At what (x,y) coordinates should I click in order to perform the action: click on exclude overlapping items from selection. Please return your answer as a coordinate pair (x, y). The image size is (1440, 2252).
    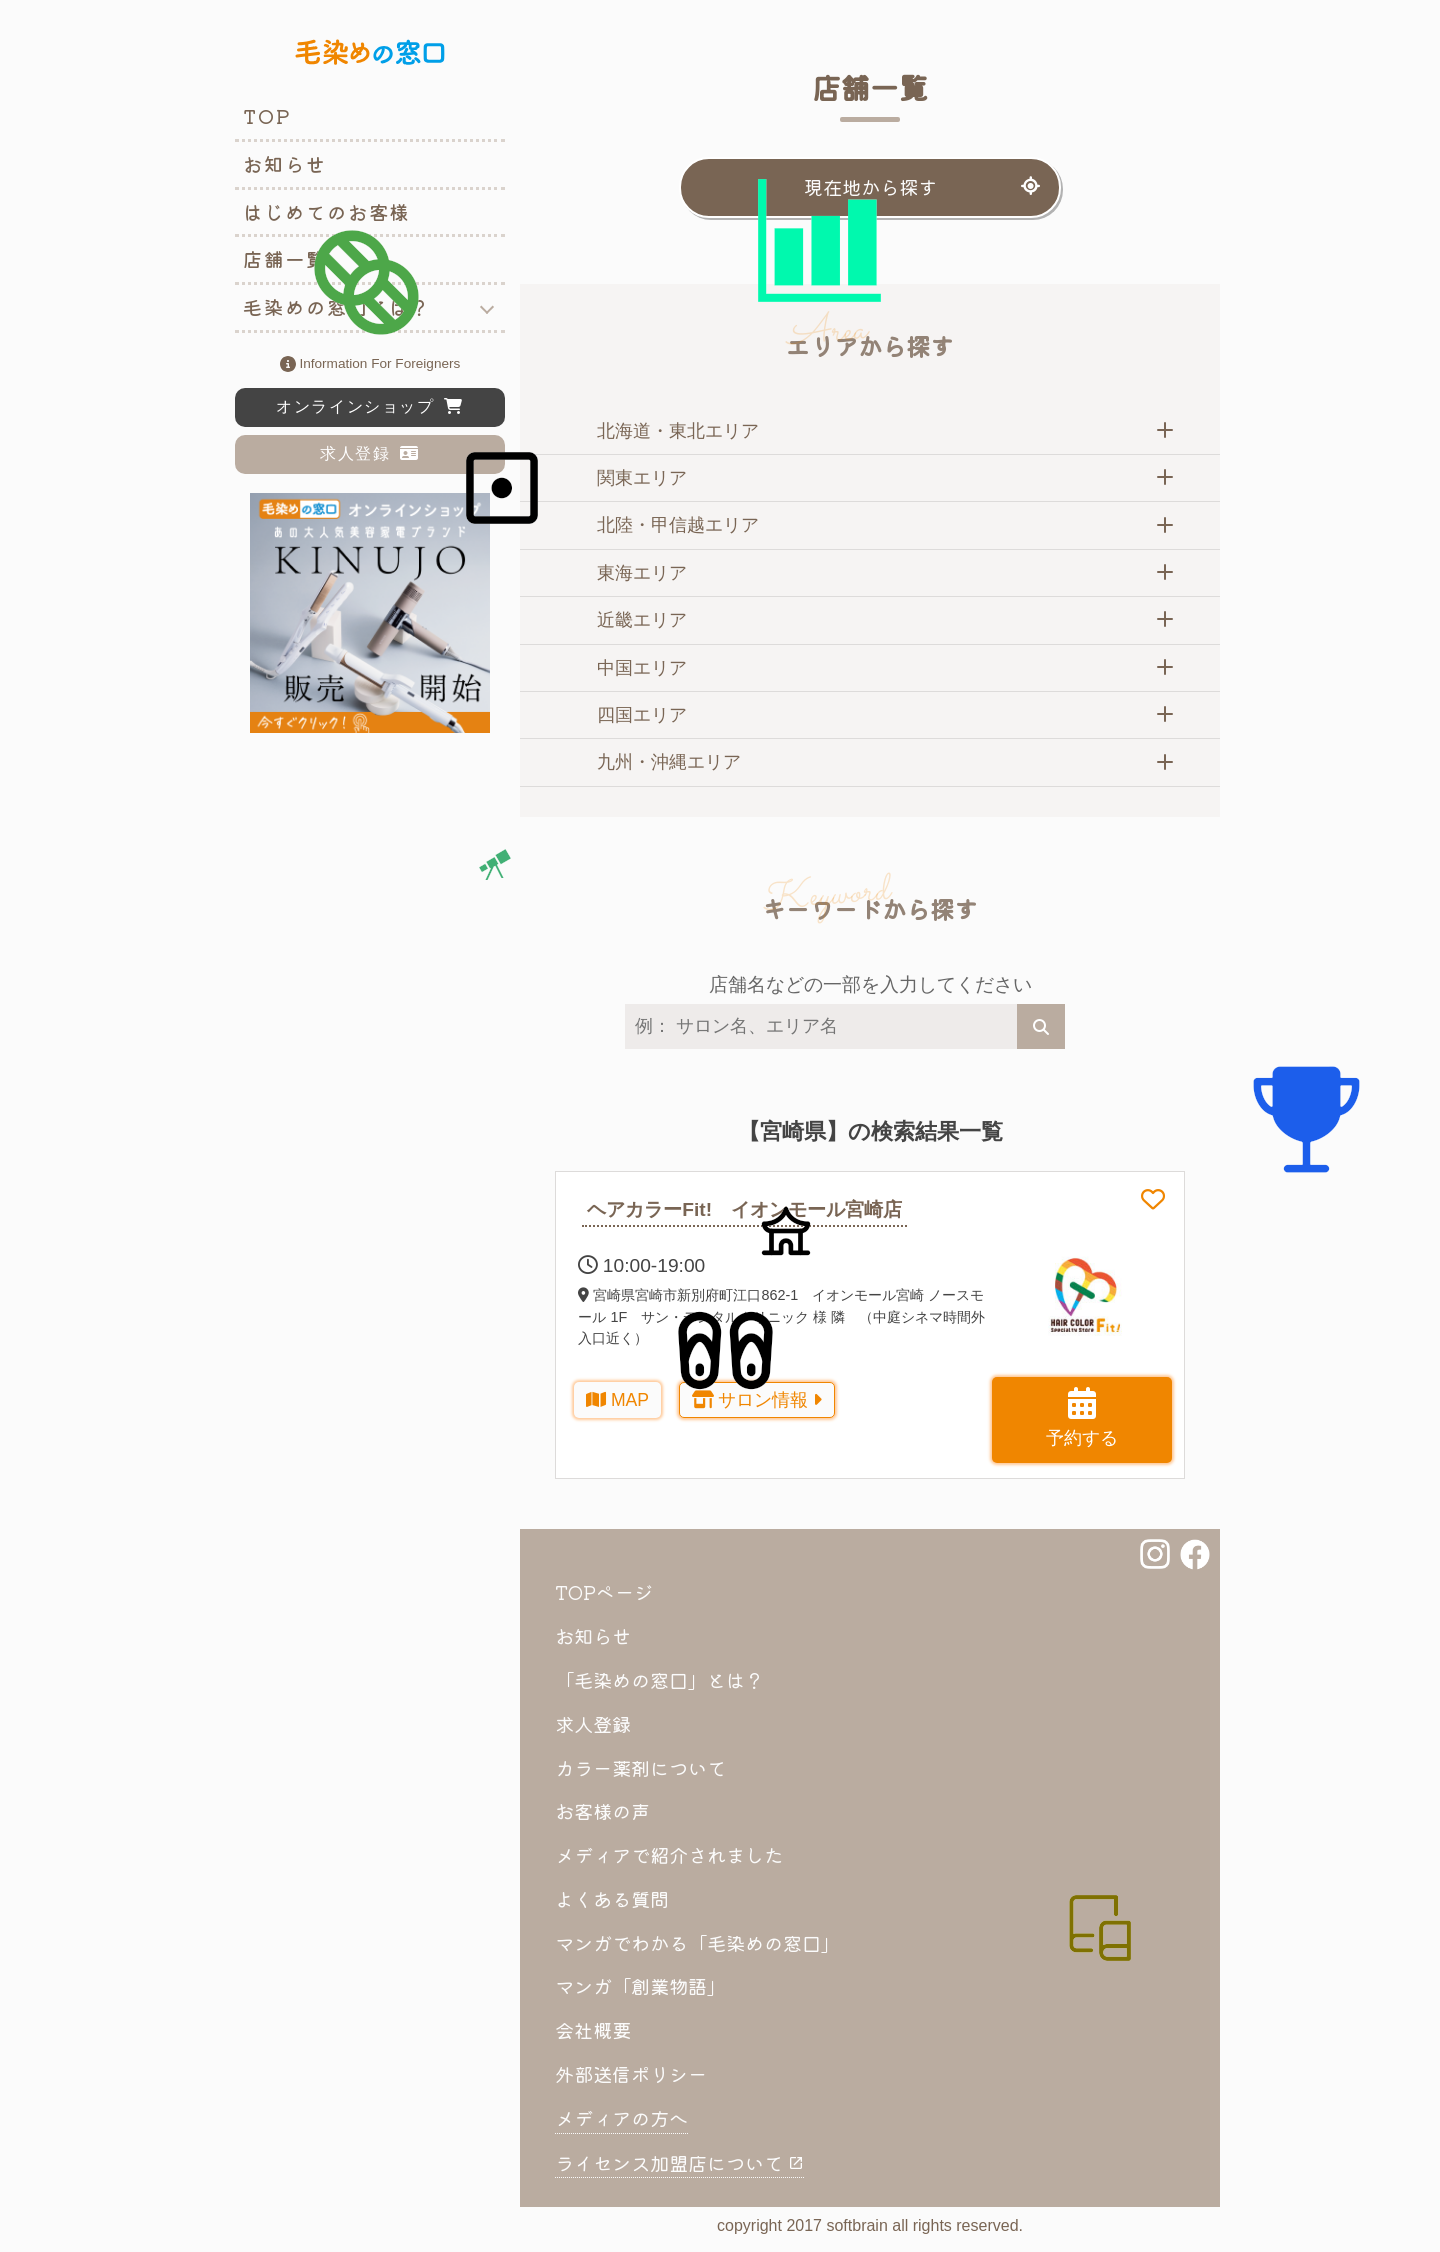
    Looking at the image, I should click on (366, 282).